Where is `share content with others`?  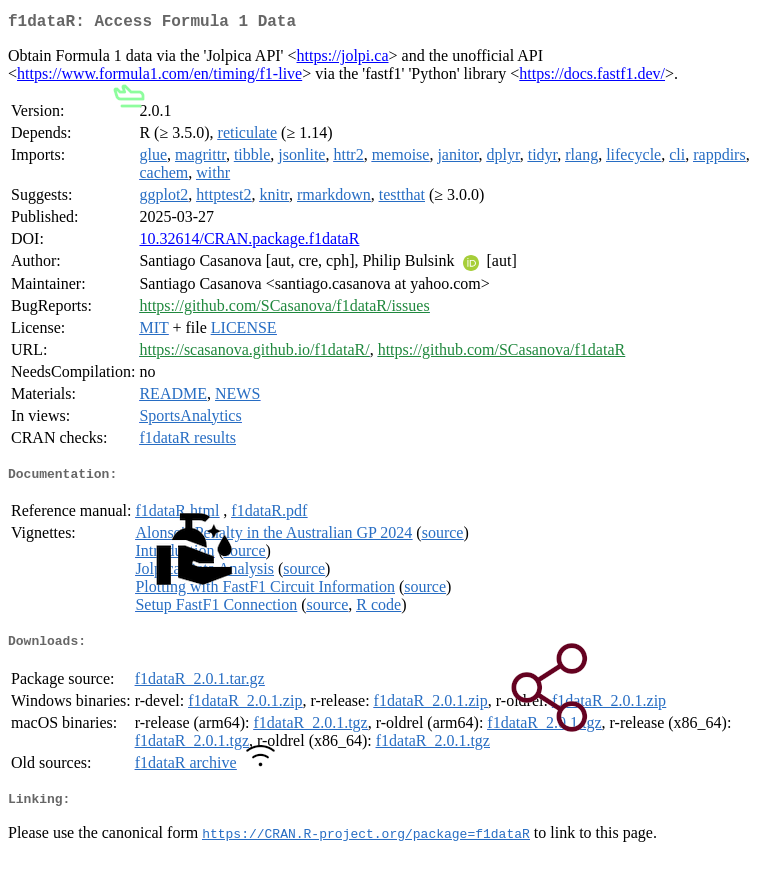 share content with others is located at coordinates (552, 687).